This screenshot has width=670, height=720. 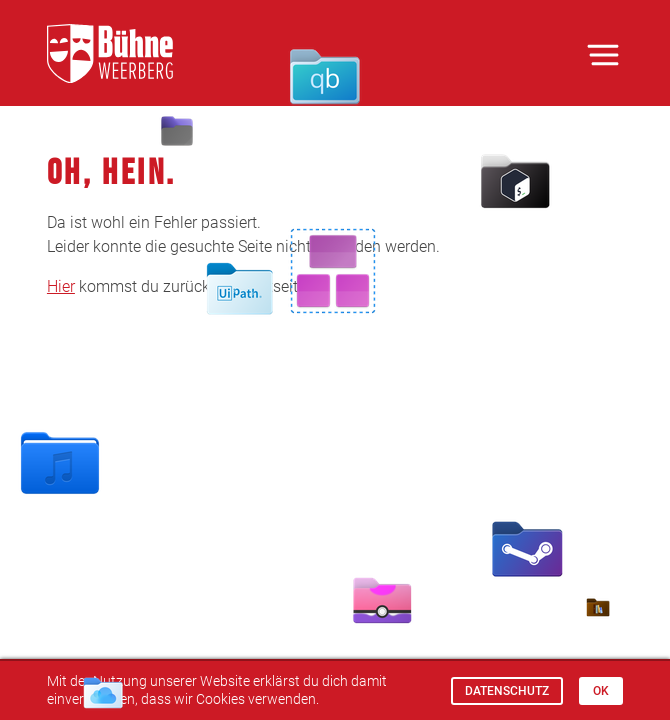 What do you see at coordinates (527, 551) in the screenshot?
I see `open your steam games folder` at bounding box center [527, 551].